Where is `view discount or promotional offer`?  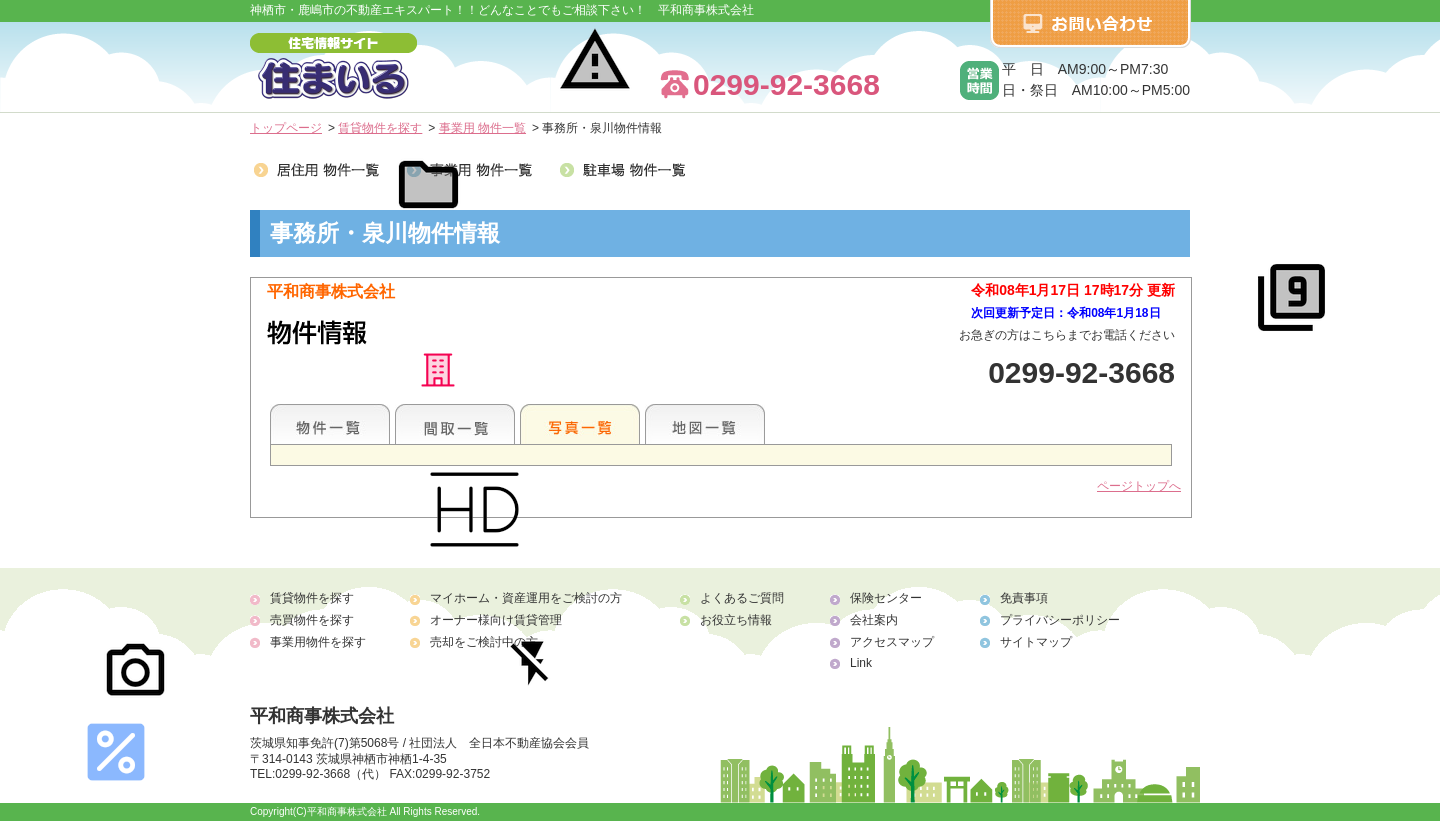 view discount or promotional offer is located at coordinates (116, 752).